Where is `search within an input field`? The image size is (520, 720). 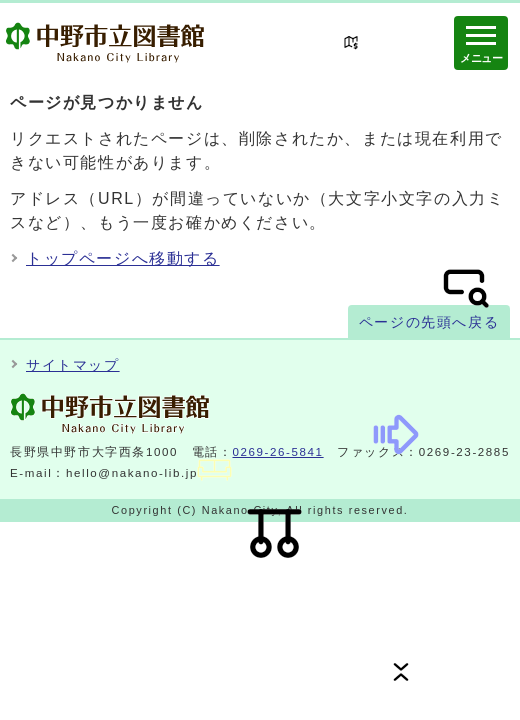
search within an input field is located at coordinates (464, 283).